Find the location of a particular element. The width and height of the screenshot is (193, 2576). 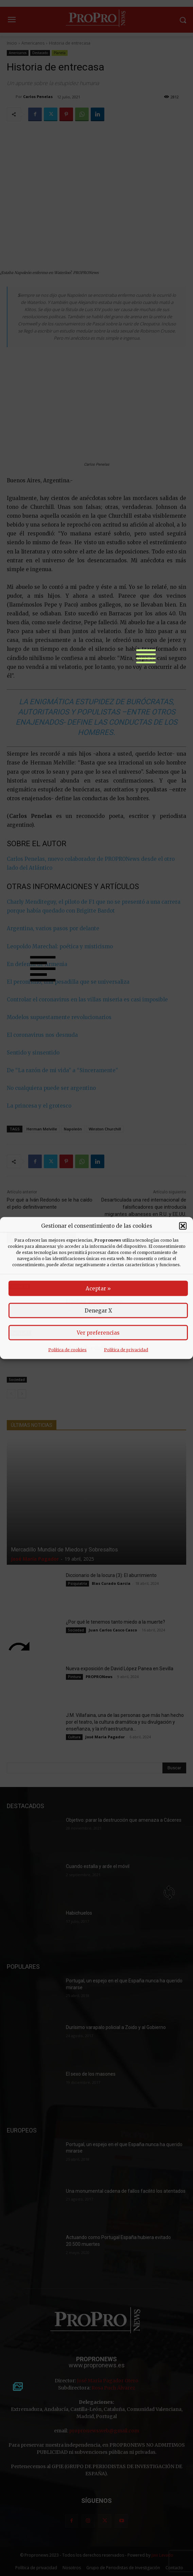

justify text alignment is located at coordinates (146, 657).